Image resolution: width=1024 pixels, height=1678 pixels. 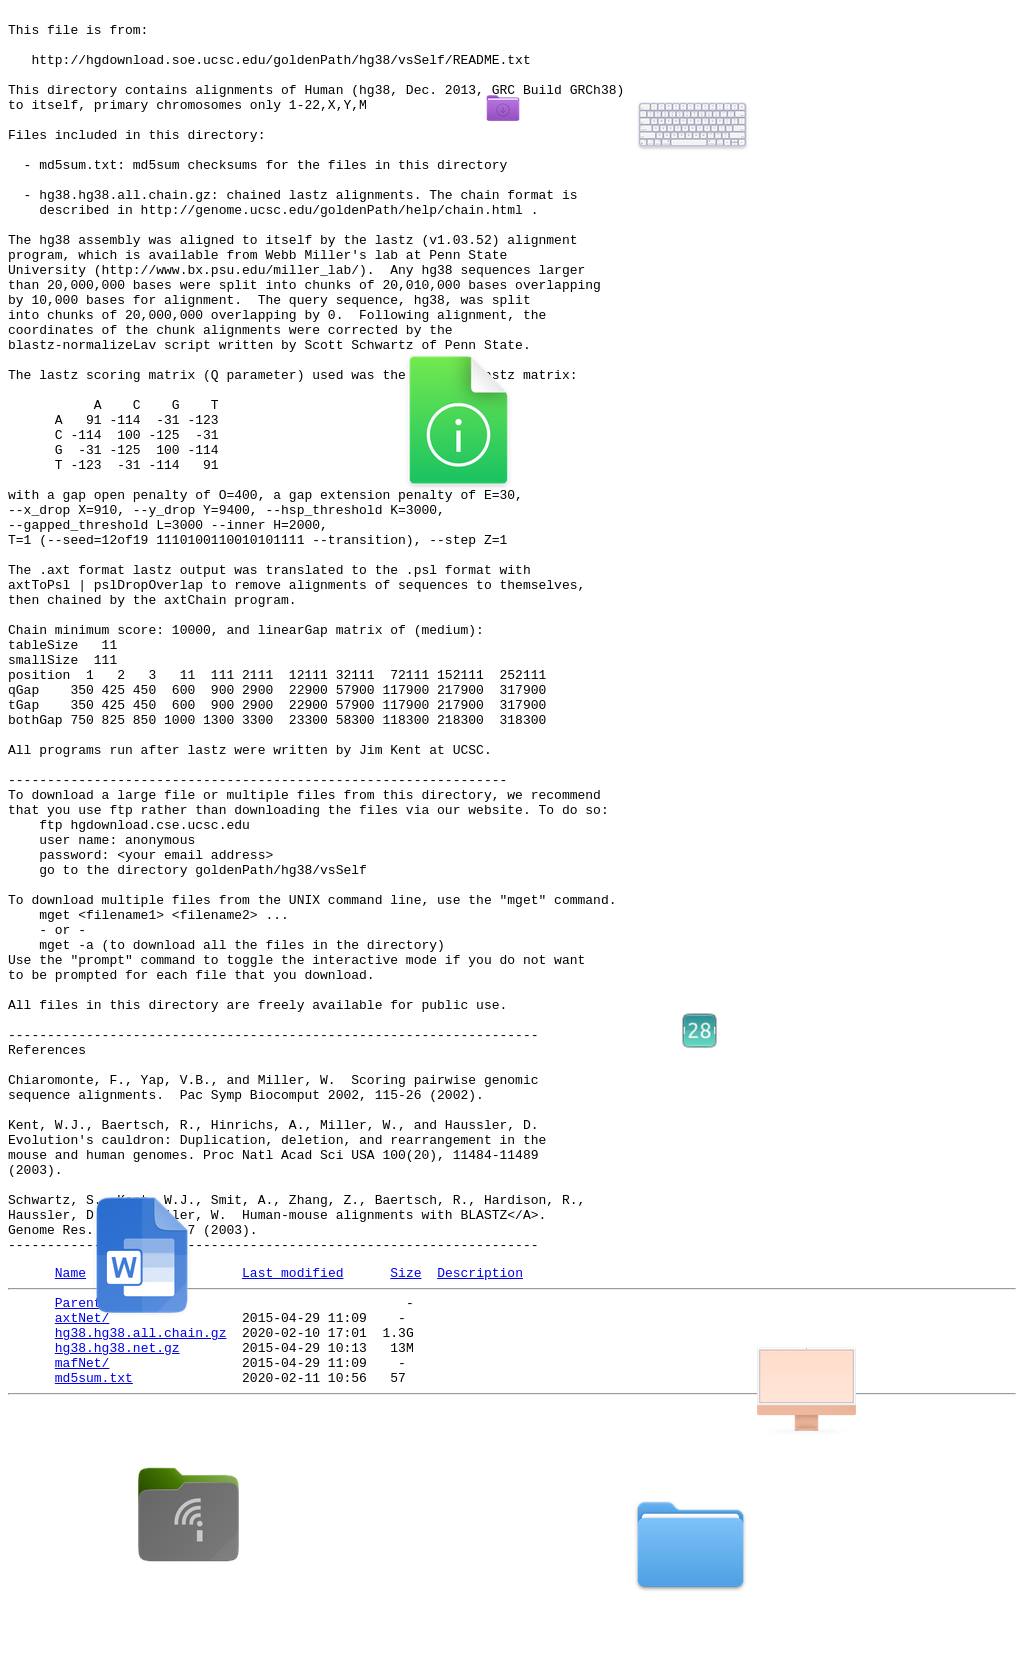 I want to click on connect a wireless bluetooth keyboard, so click(x=692, y=124).